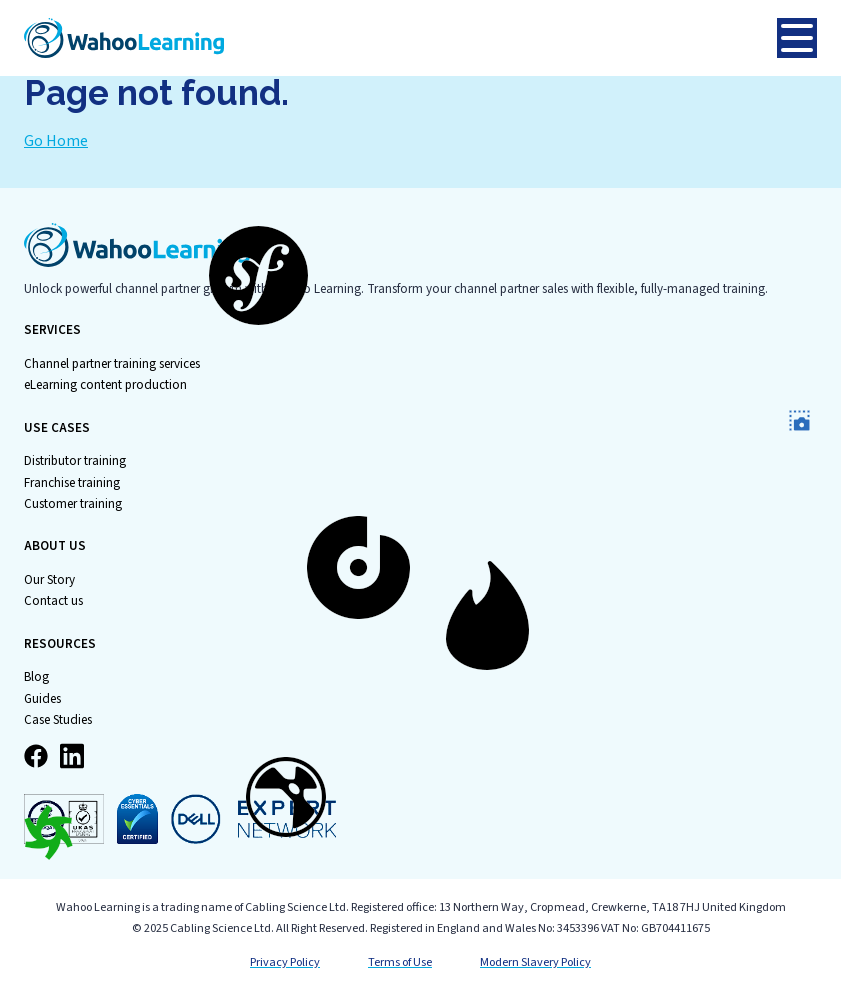  What do you see at coordinates (358, 567) in the screenshot?
I see `open the Drooble music social network app` at bounding box center [358, 567].